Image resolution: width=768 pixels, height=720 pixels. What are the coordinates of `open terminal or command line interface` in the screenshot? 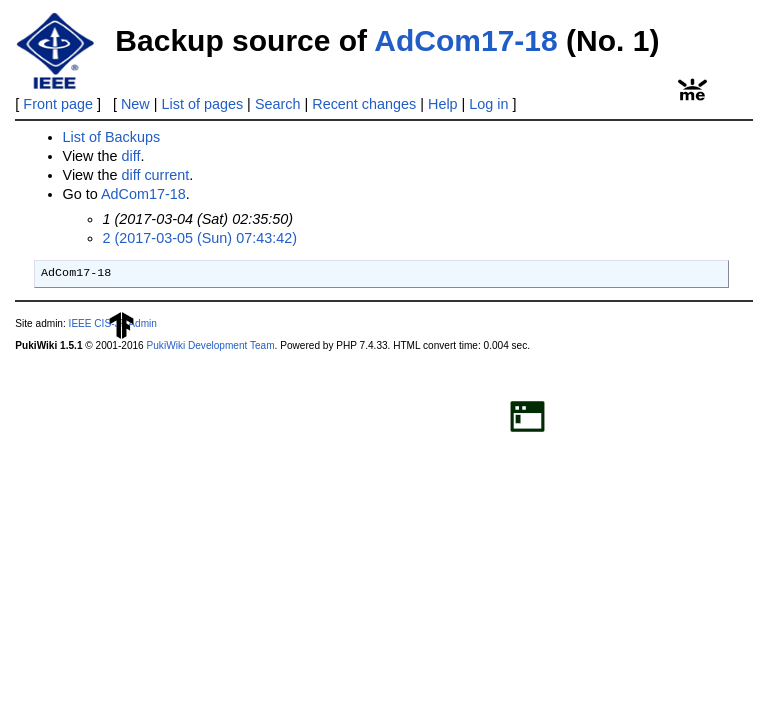 It's located at (527, 416).